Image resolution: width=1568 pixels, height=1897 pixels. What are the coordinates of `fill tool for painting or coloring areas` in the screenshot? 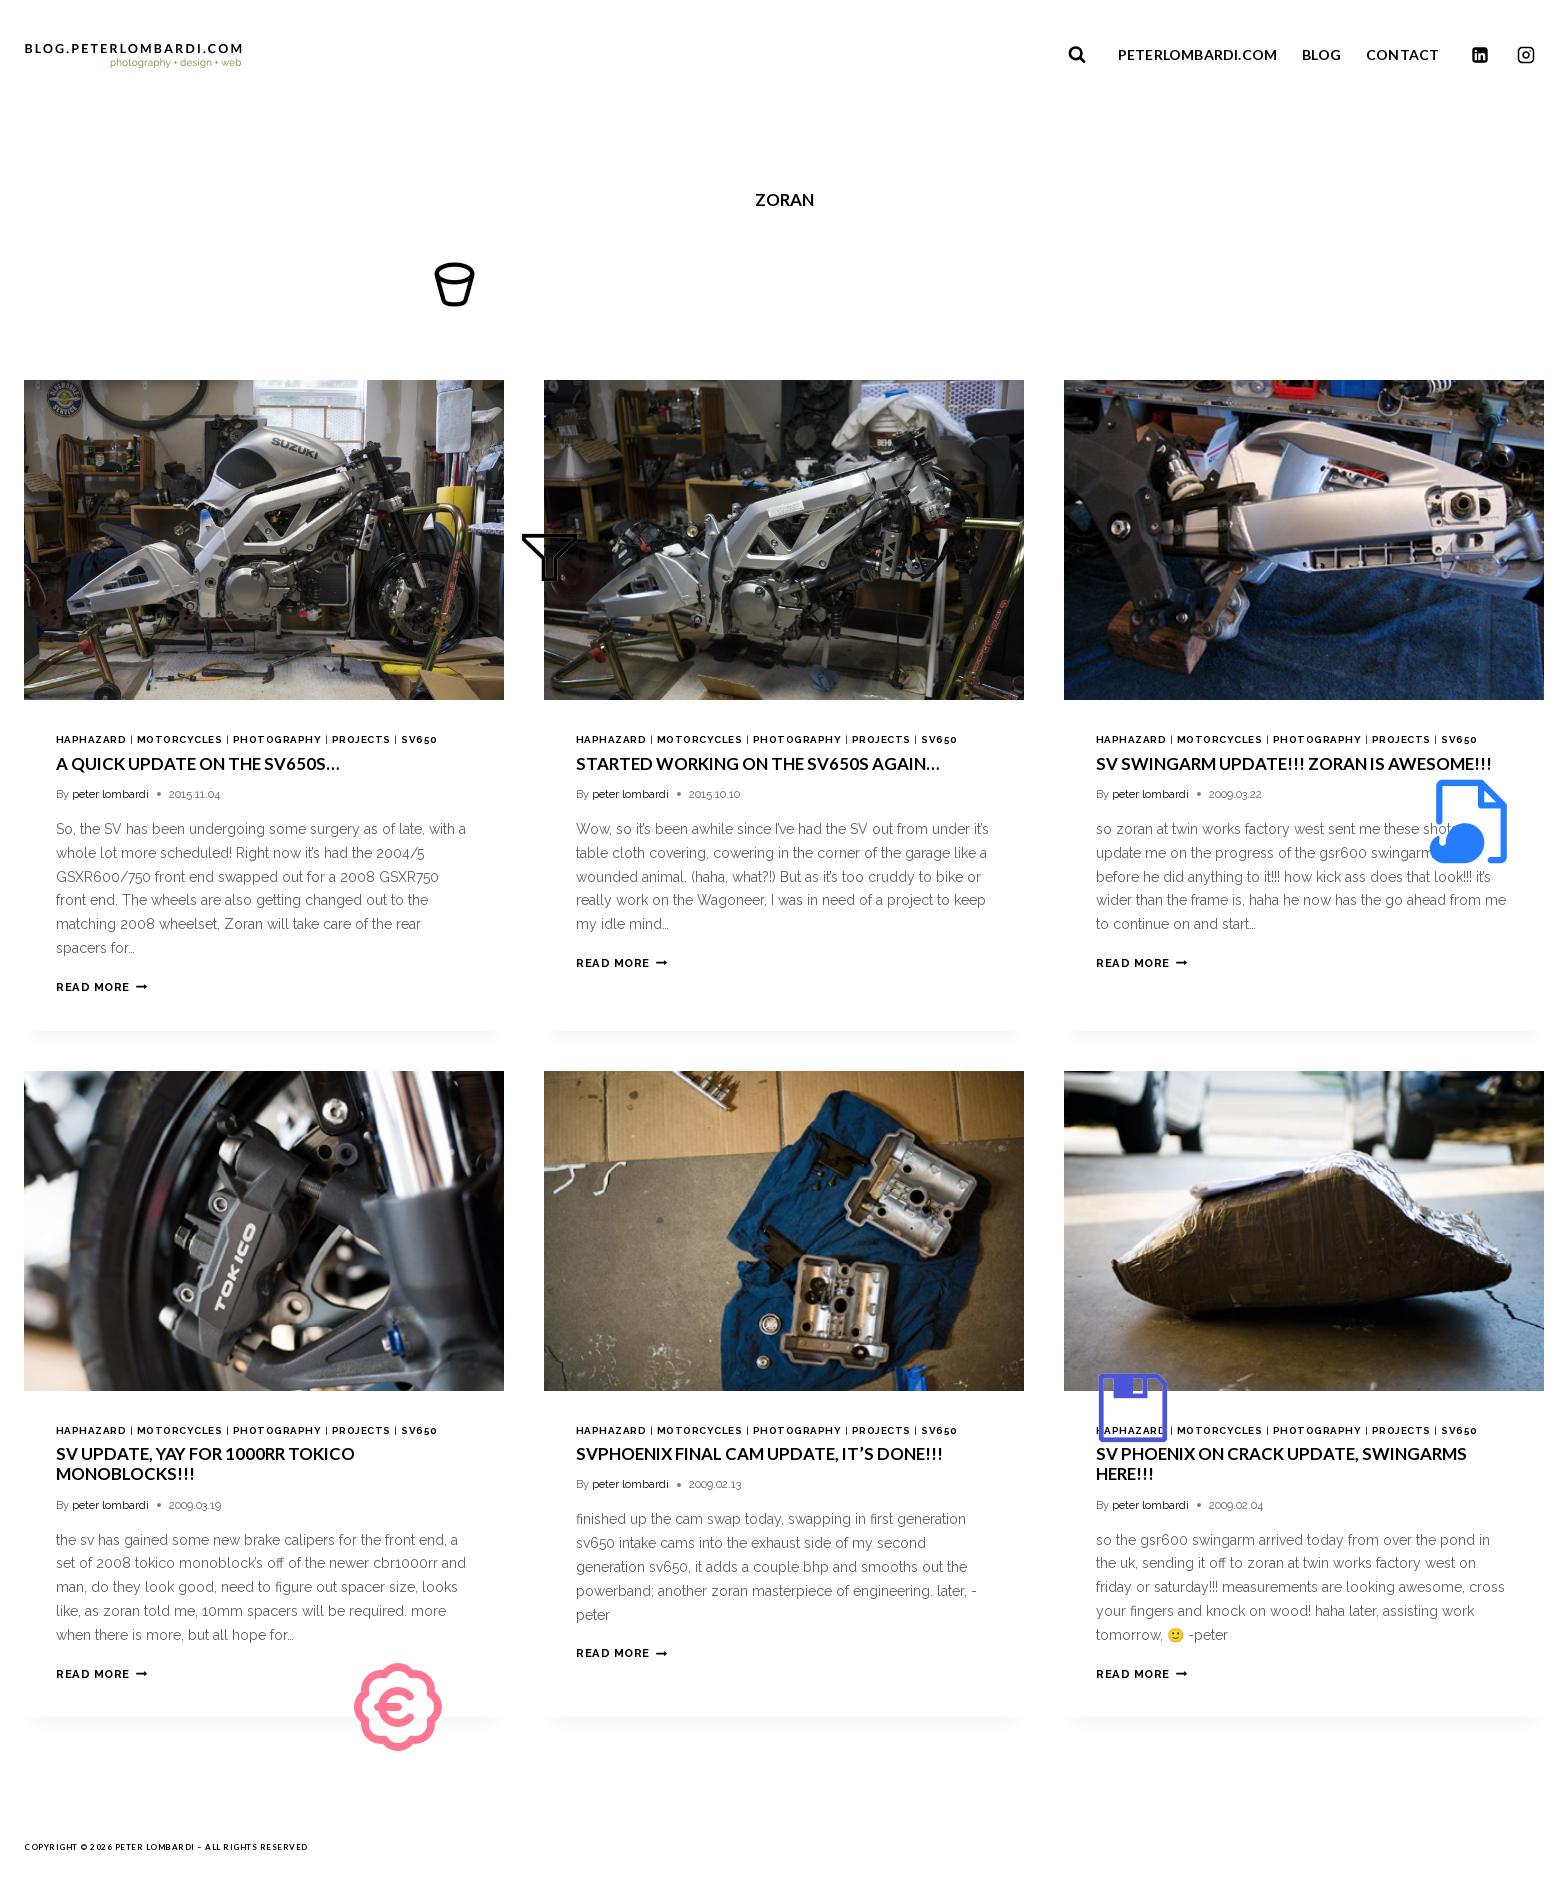 It's located at (454, 284).